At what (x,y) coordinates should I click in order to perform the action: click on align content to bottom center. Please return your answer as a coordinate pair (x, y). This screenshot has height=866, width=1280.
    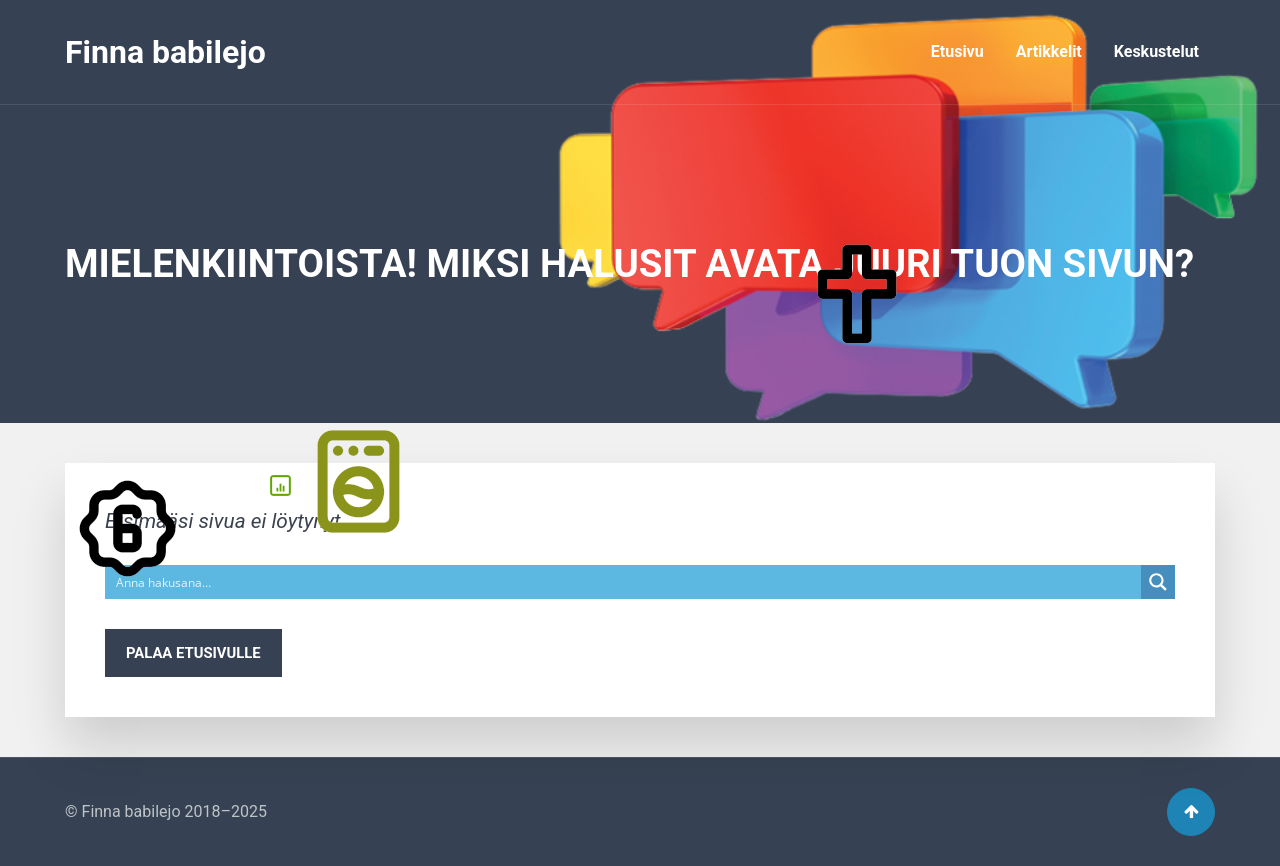
    Looking at the image, I should click on (280, 485).